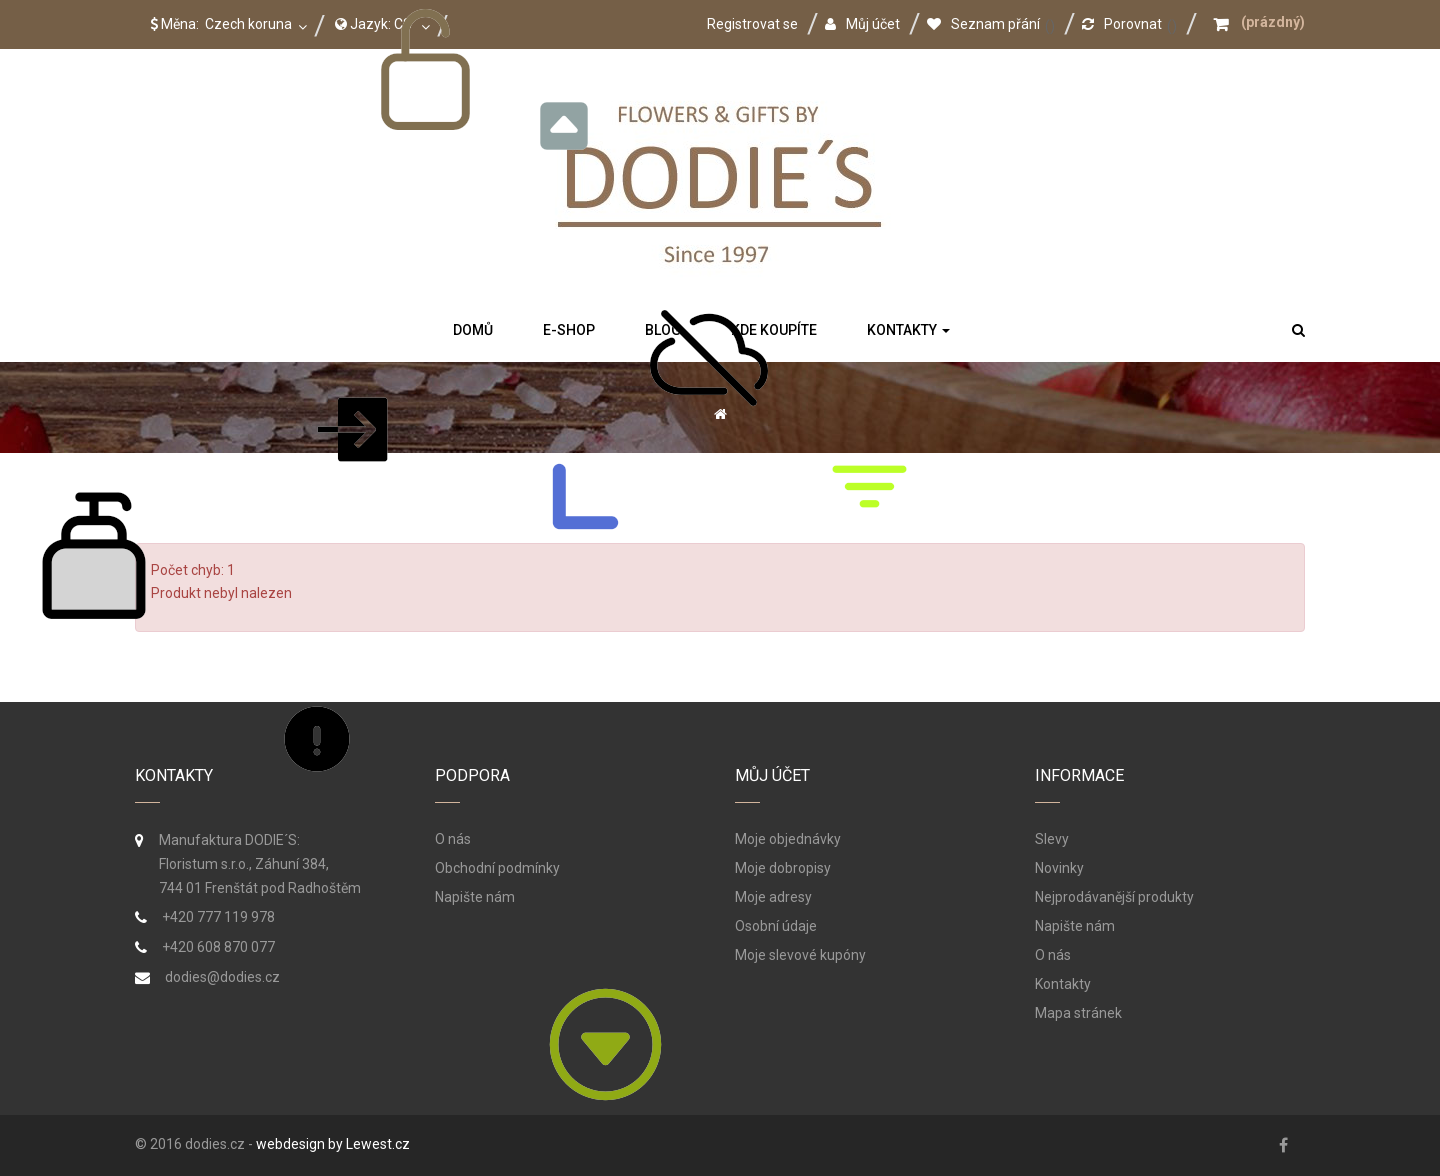 The image size is (1440, 1176). I want to click on expand content or show more options, so click(564, 126).